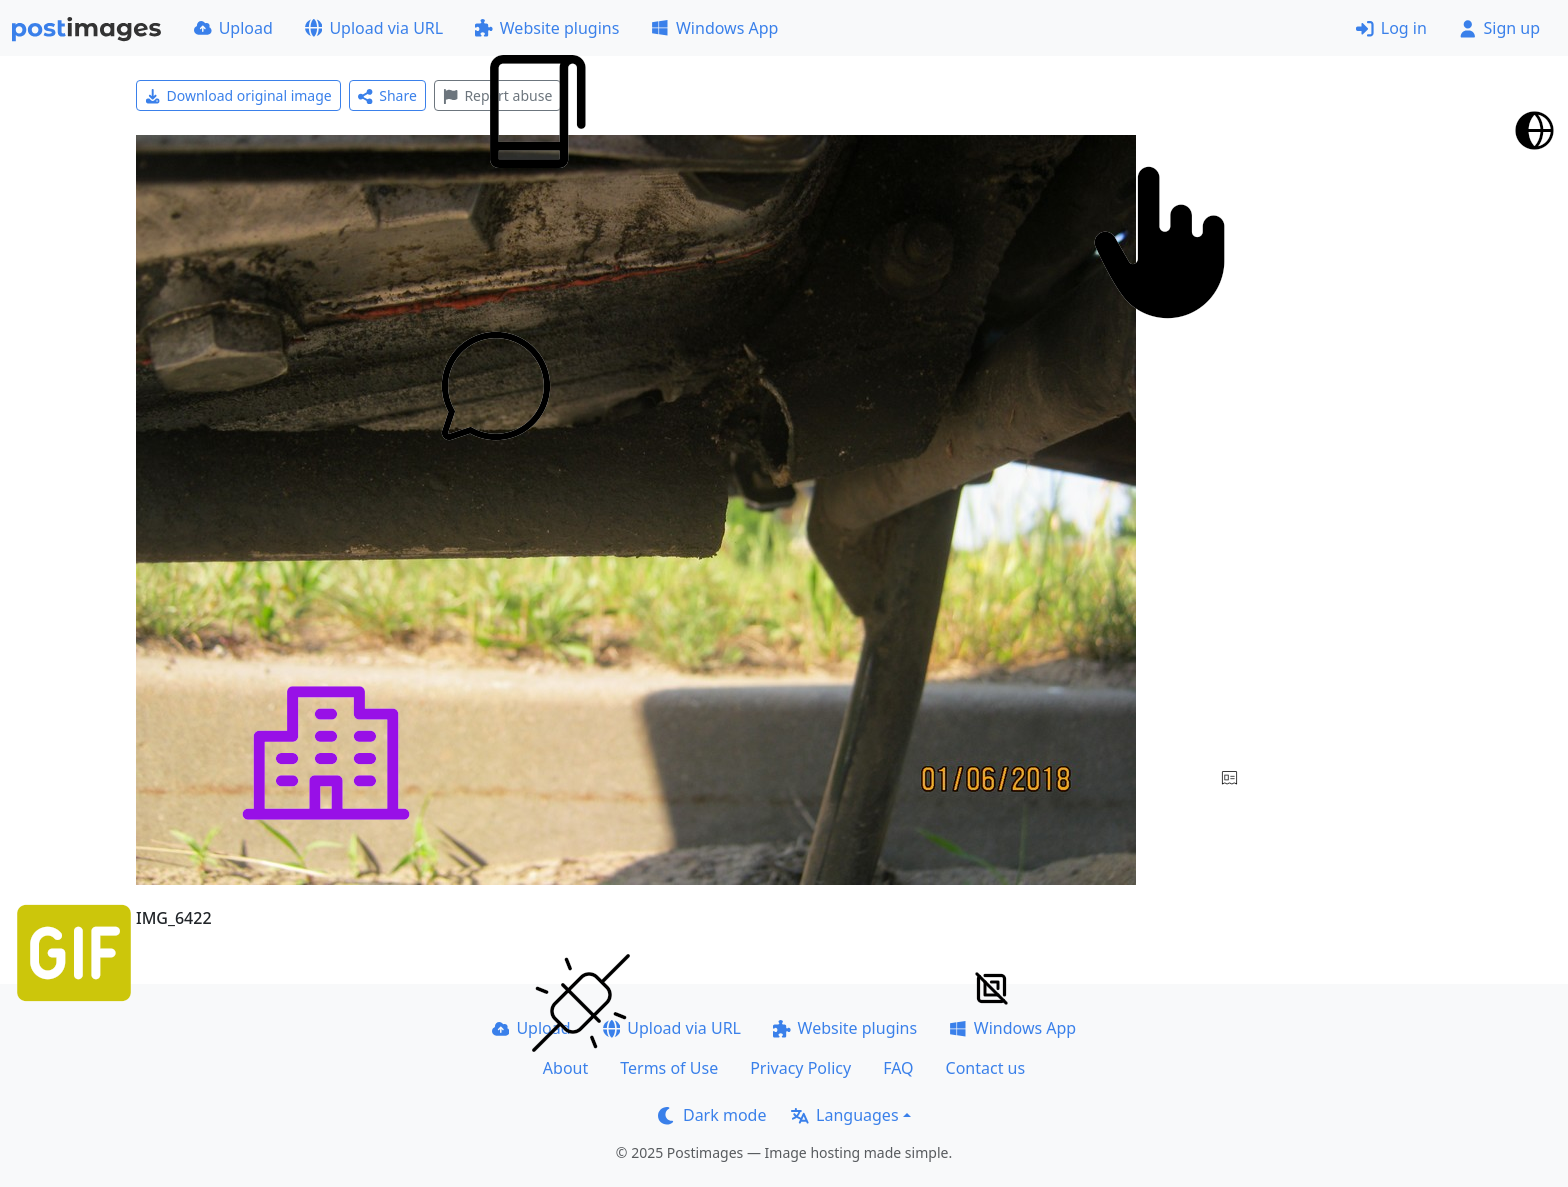 The image size is (1568, 1187). What do you see at coordinates (74, 953) in the screenshot?
I see `insert a GIF into your message` at bounding box center [74, 953].